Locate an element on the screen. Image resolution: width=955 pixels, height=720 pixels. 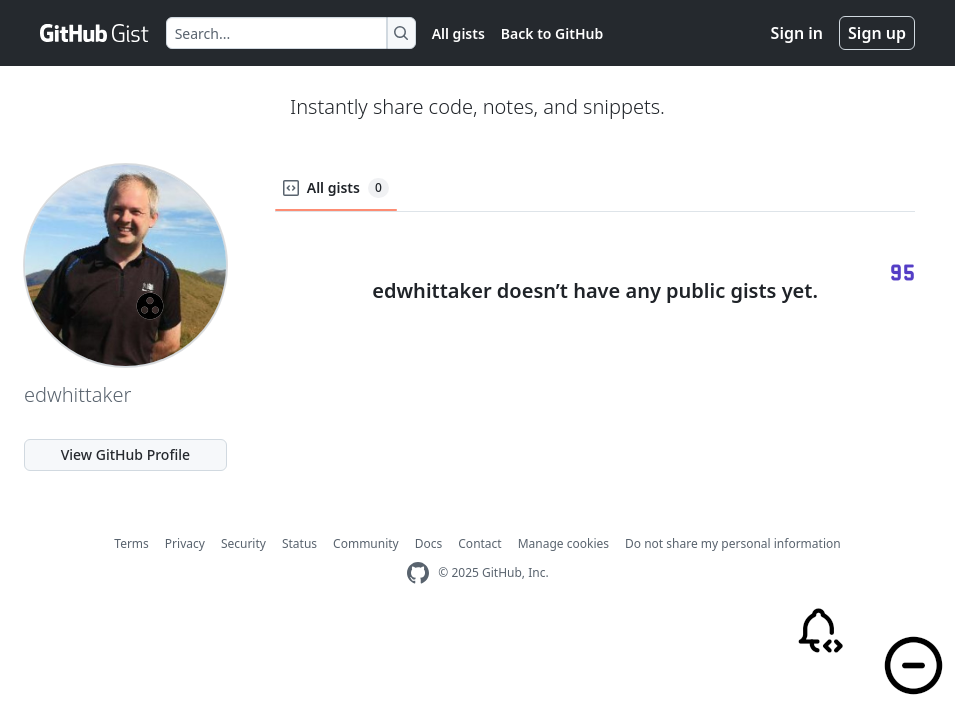
remove an item from a list or collection is located at coordinates (913, 665).